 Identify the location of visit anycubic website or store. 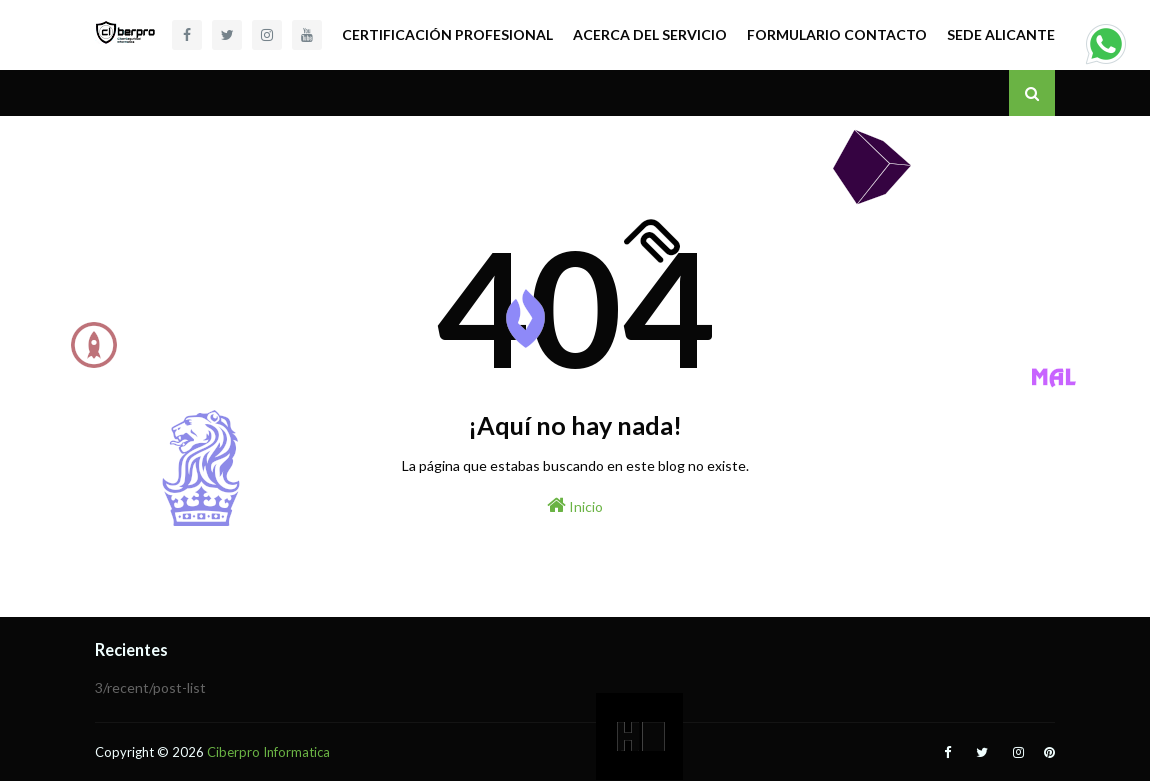
(872, 167).